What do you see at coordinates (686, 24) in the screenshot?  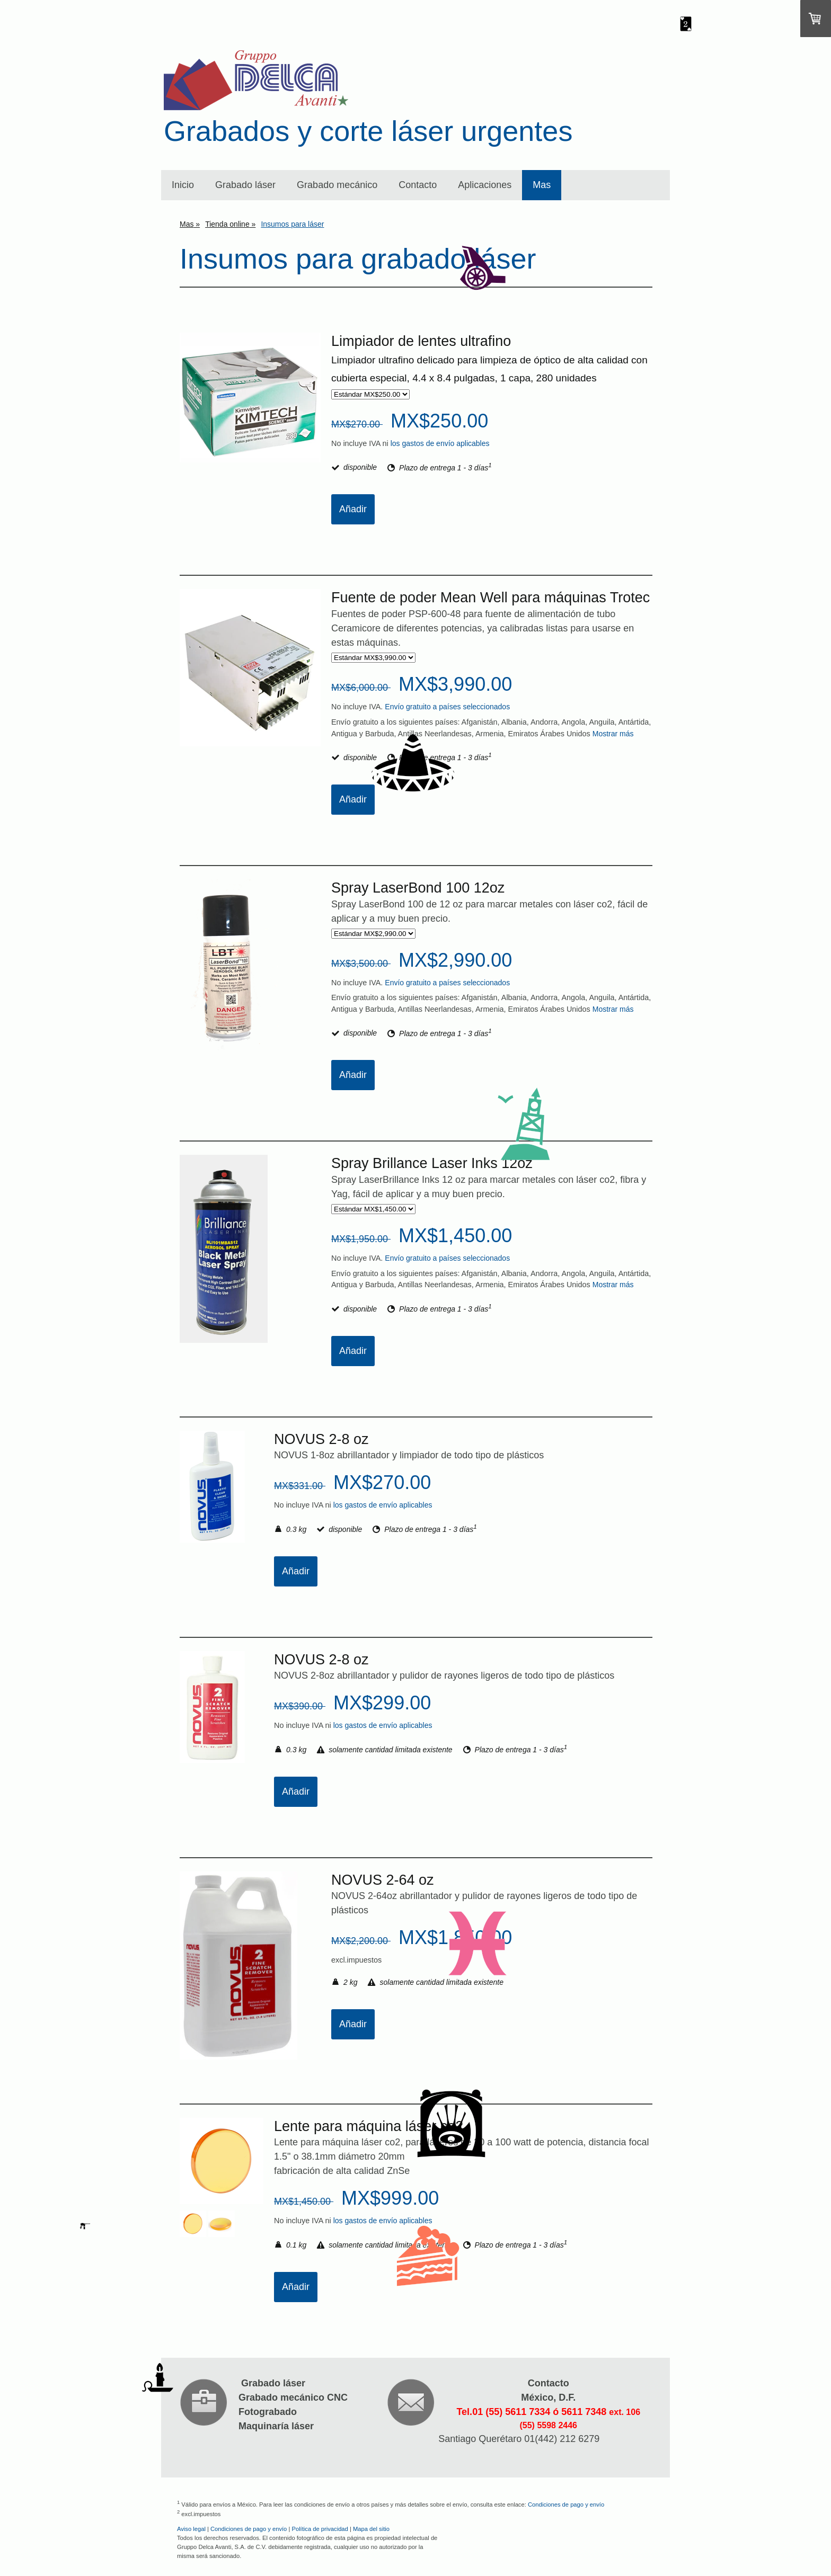 I see `two of hearts playing card` at bounding box center [686, 24].